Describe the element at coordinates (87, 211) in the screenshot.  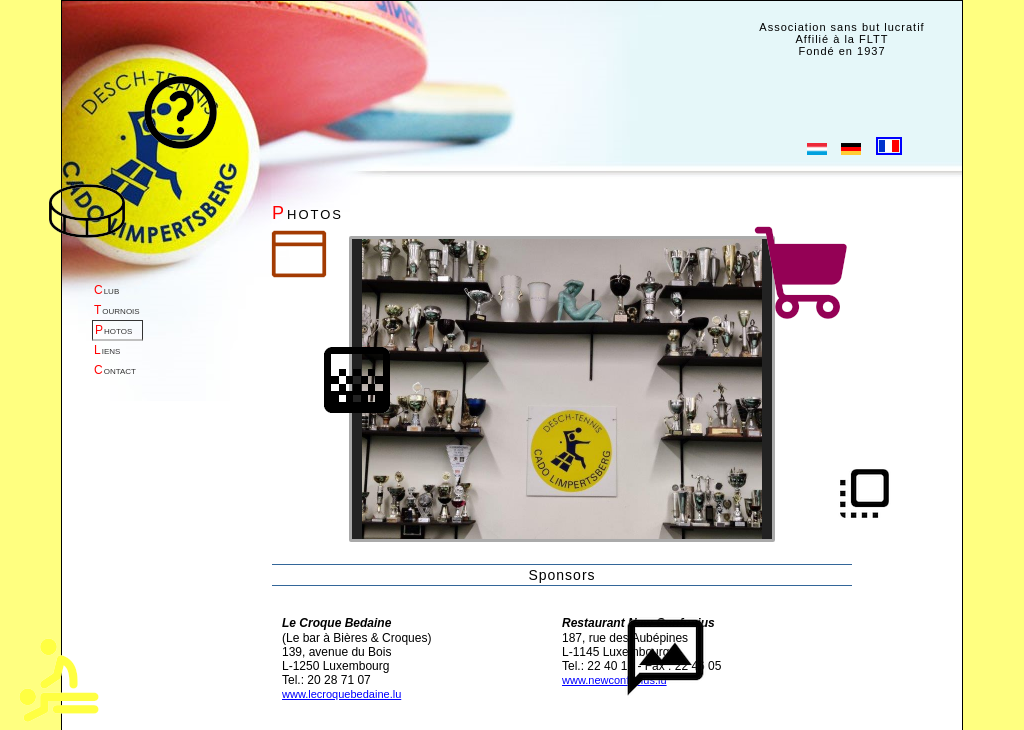
I see `view your coin balance or currency` at that location.